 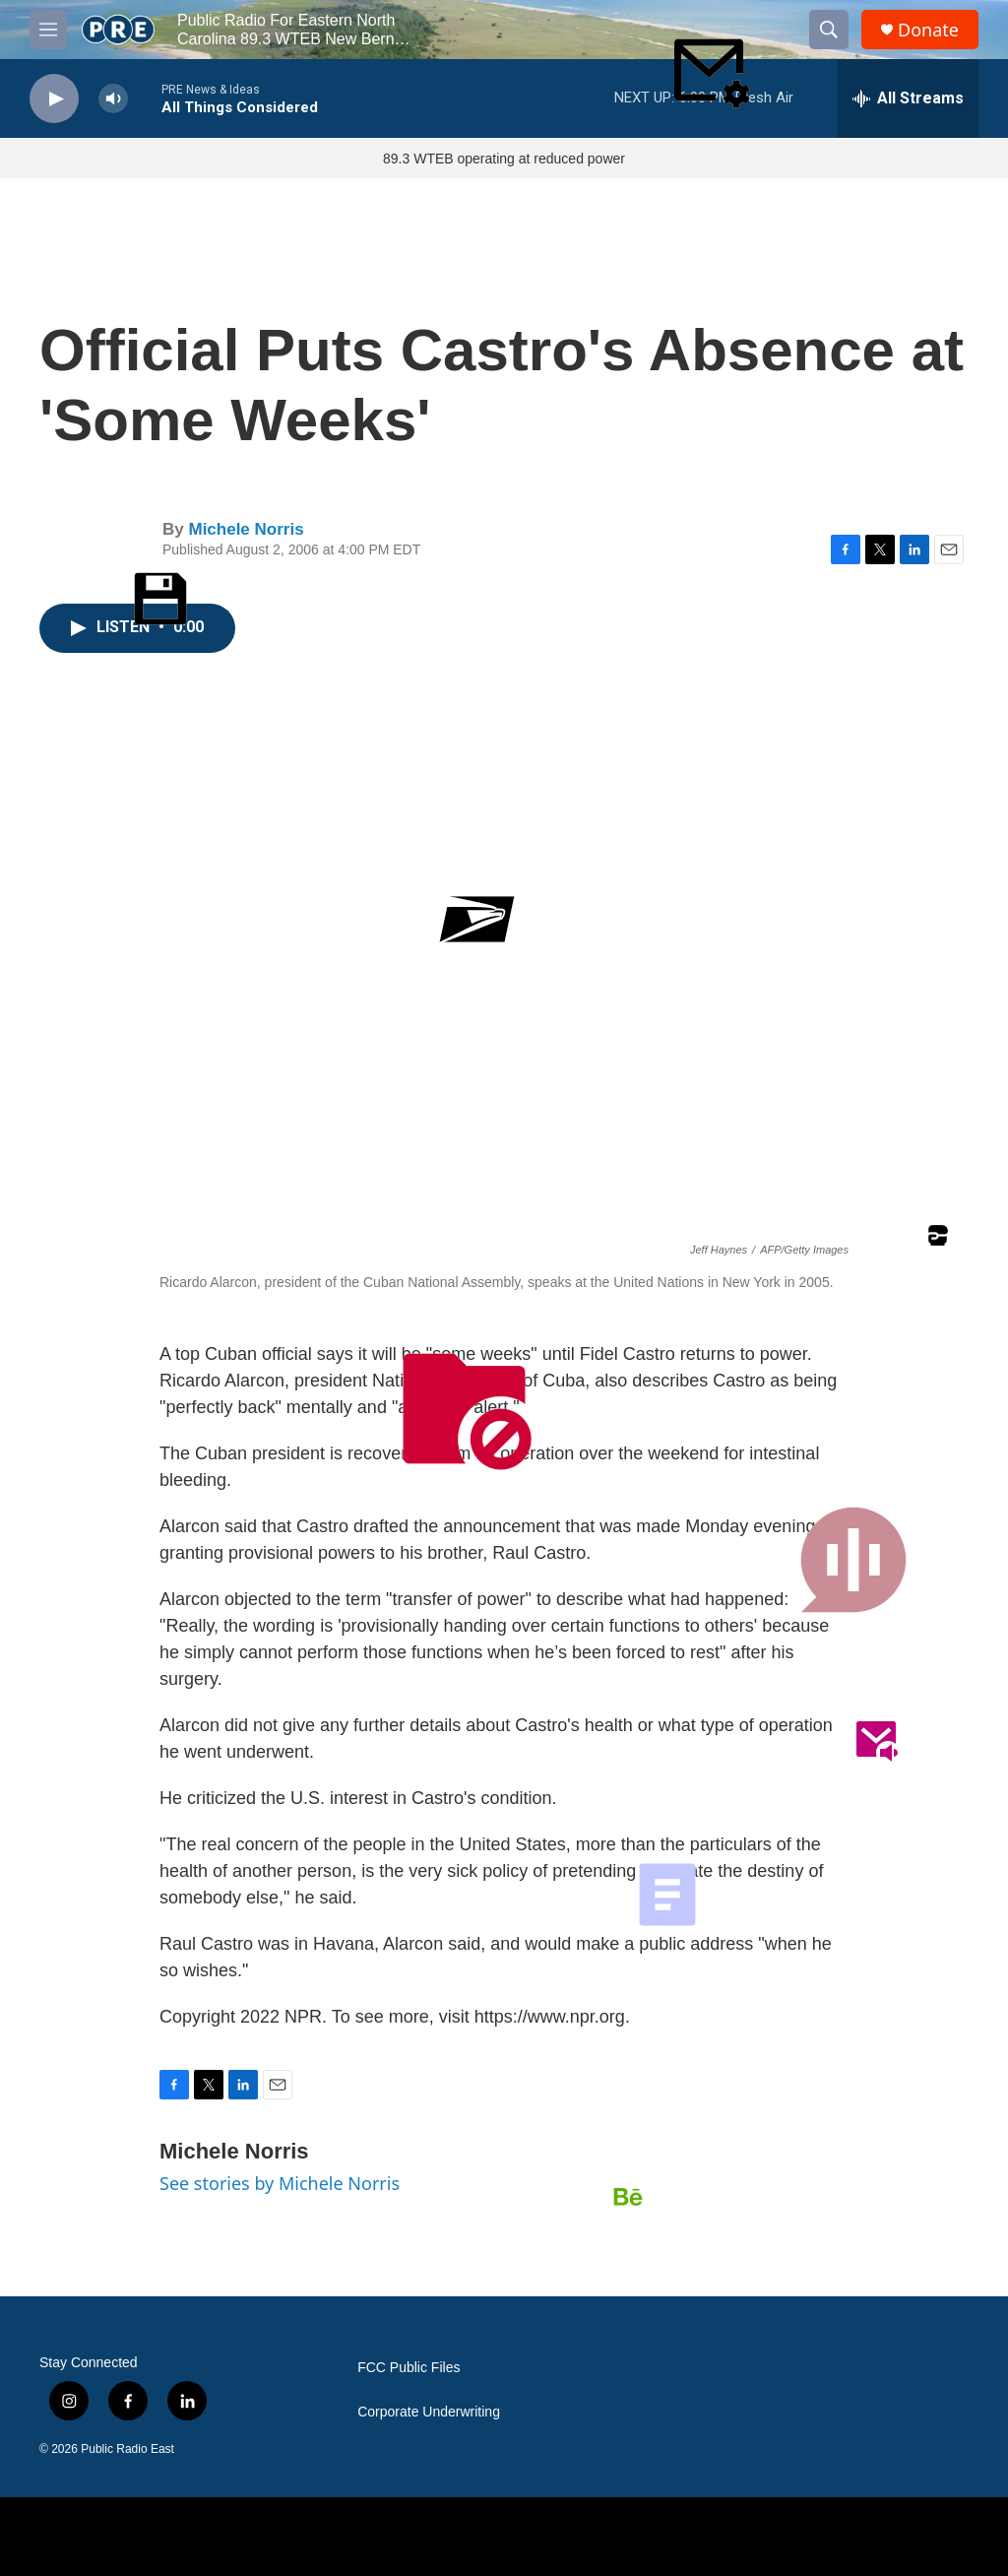 What do you see at coordinates (628, 2197) in the screenshot?
I see `visit behance portfolio` at bounding box center [628, 2197].